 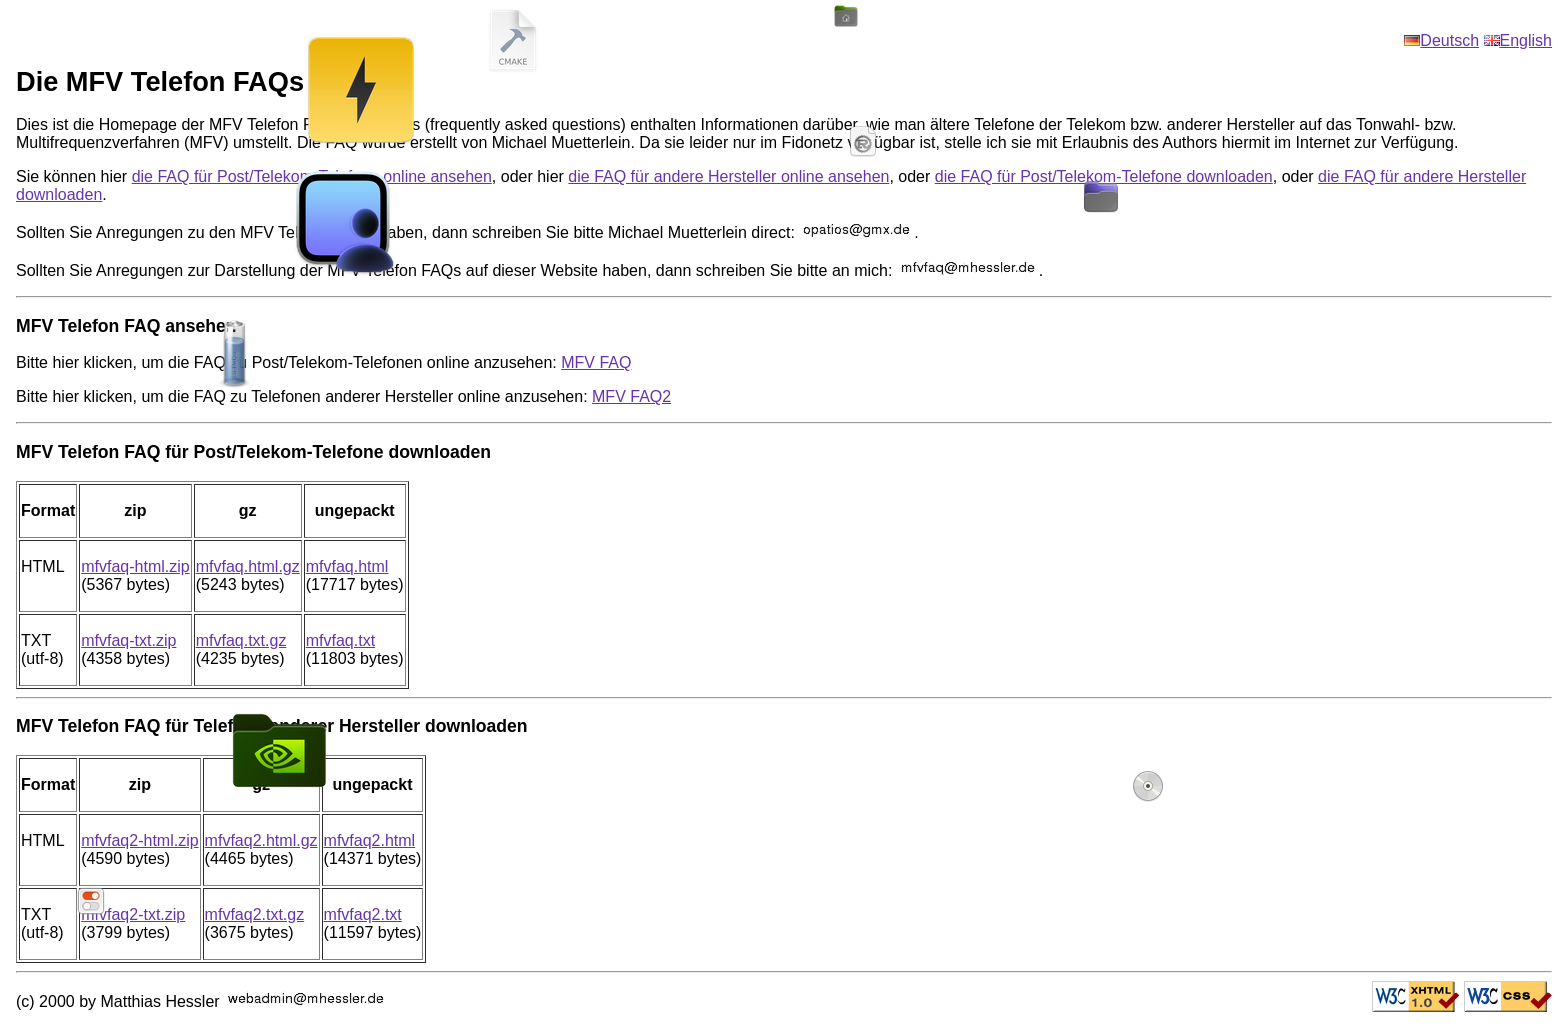 I want to click on open system settings or preferences, so click(x=91, y=901).